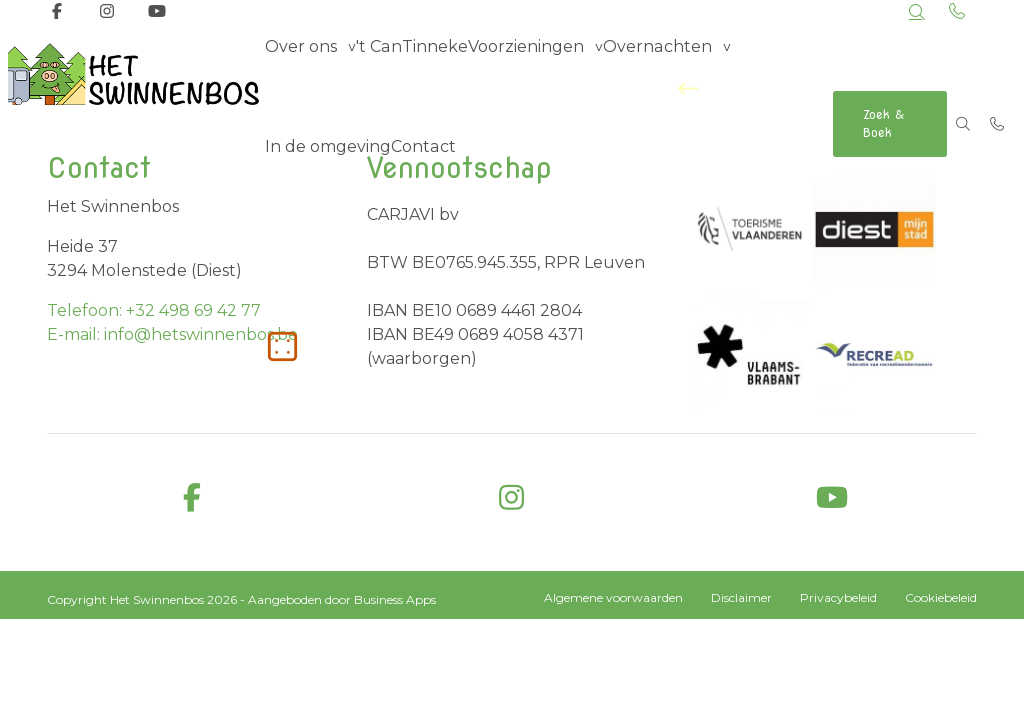  Describe the element at coordinates (282, 346) in the screenshot. I see `randomize or shuffle content` at that location.